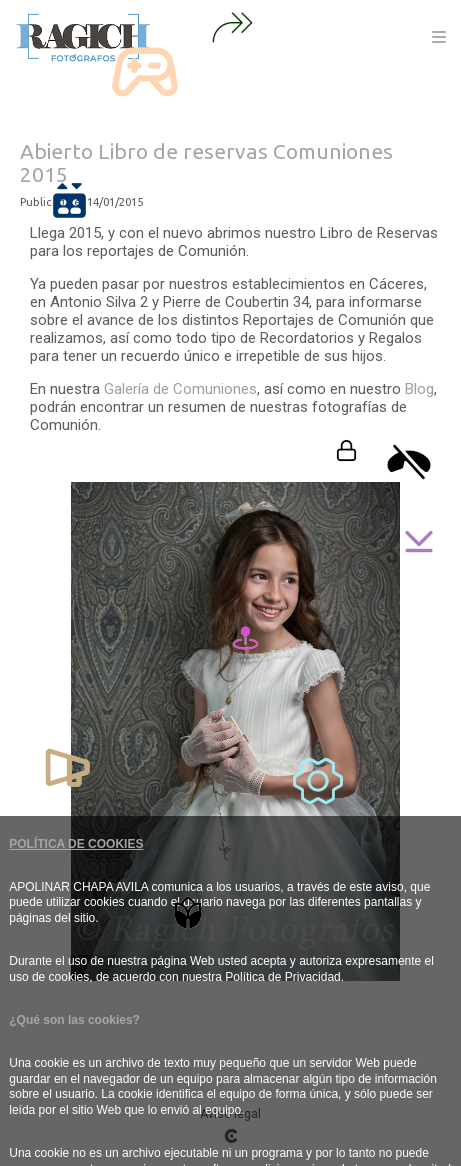 This screenshot has width=461, height=1166. I want to click on forward or share content multiple times, so click(232, 27).